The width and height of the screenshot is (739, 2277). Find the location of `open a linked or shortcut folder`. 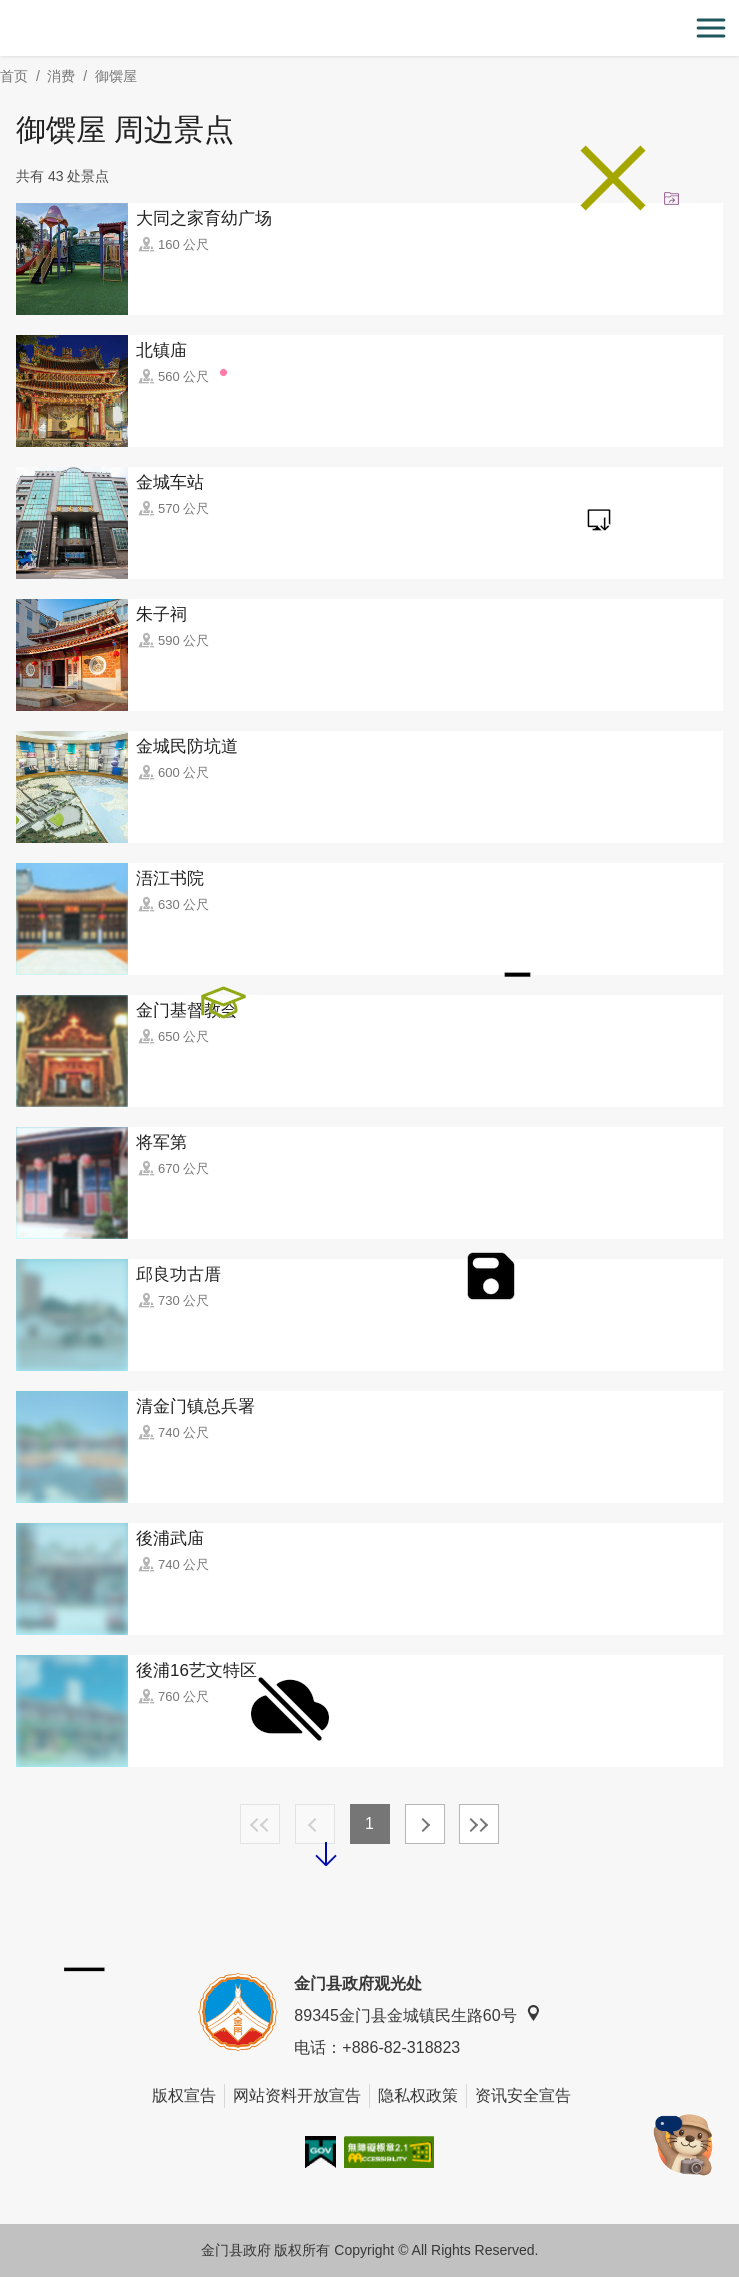

open a linked or shortcut folder is located at coordinates (671, 198).